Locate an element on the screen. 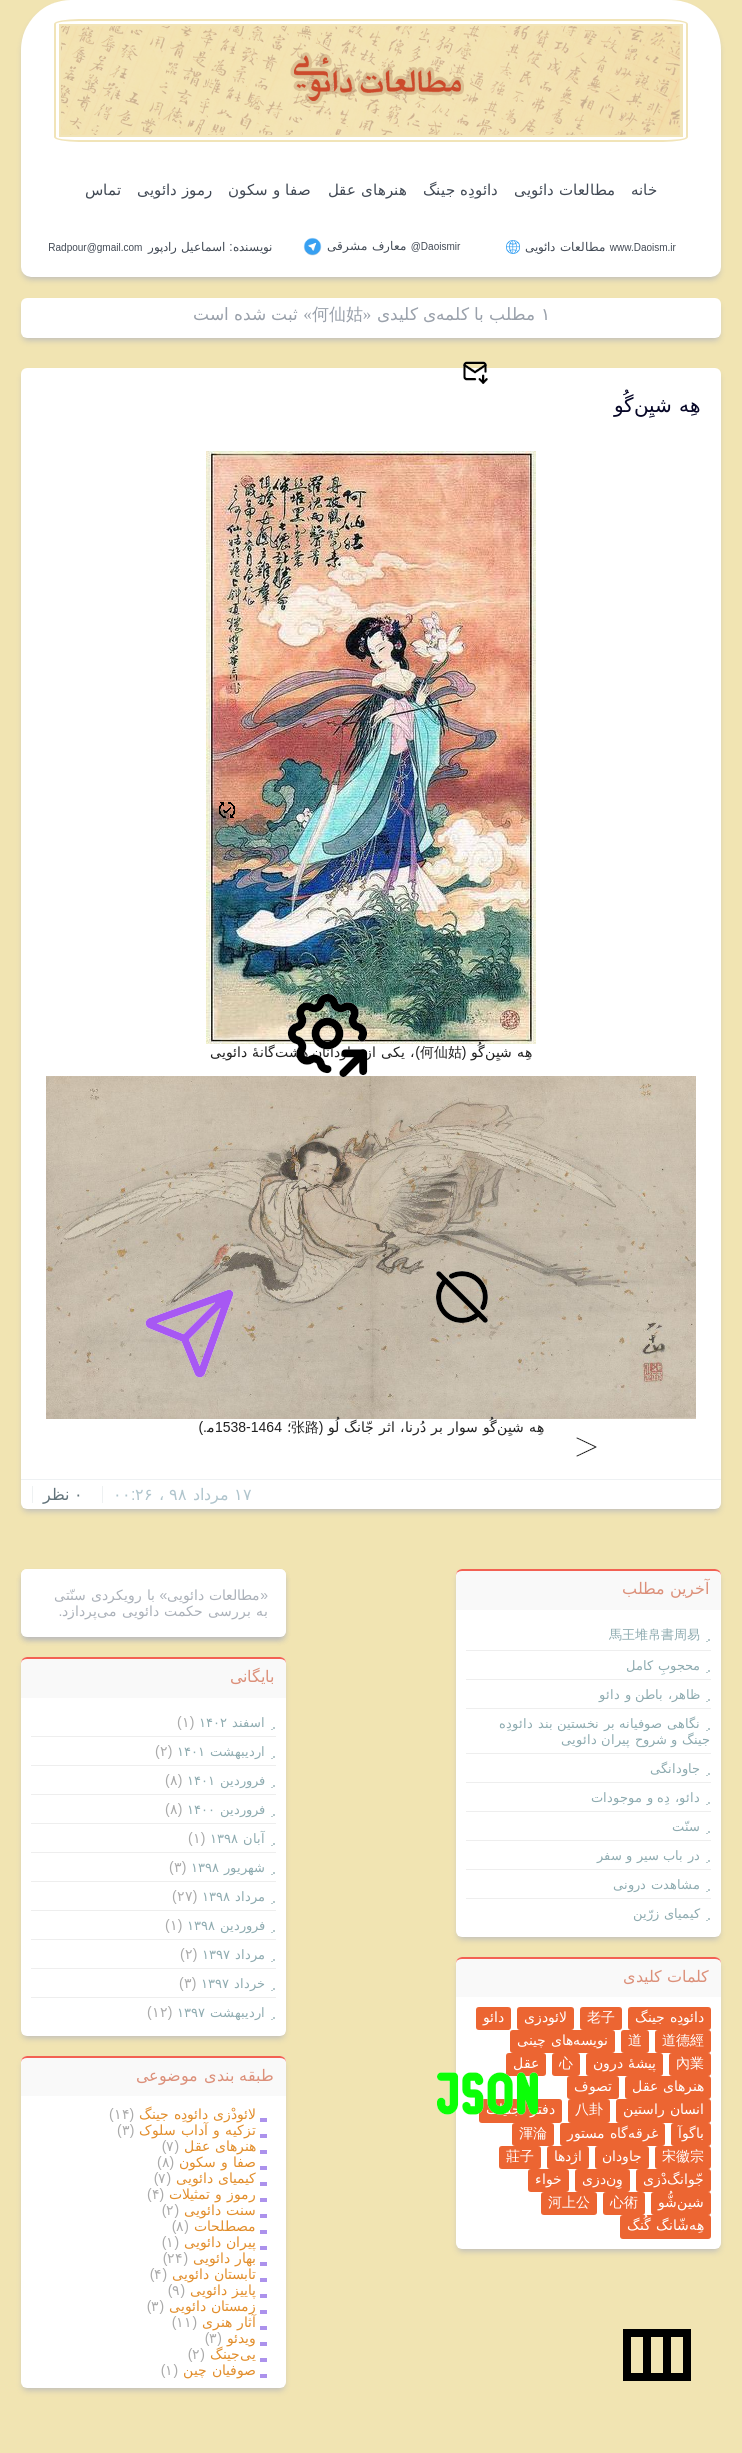 This screenshot has width=742, height=2453. view or edit JSON data is located at coordinates (487, 2093).